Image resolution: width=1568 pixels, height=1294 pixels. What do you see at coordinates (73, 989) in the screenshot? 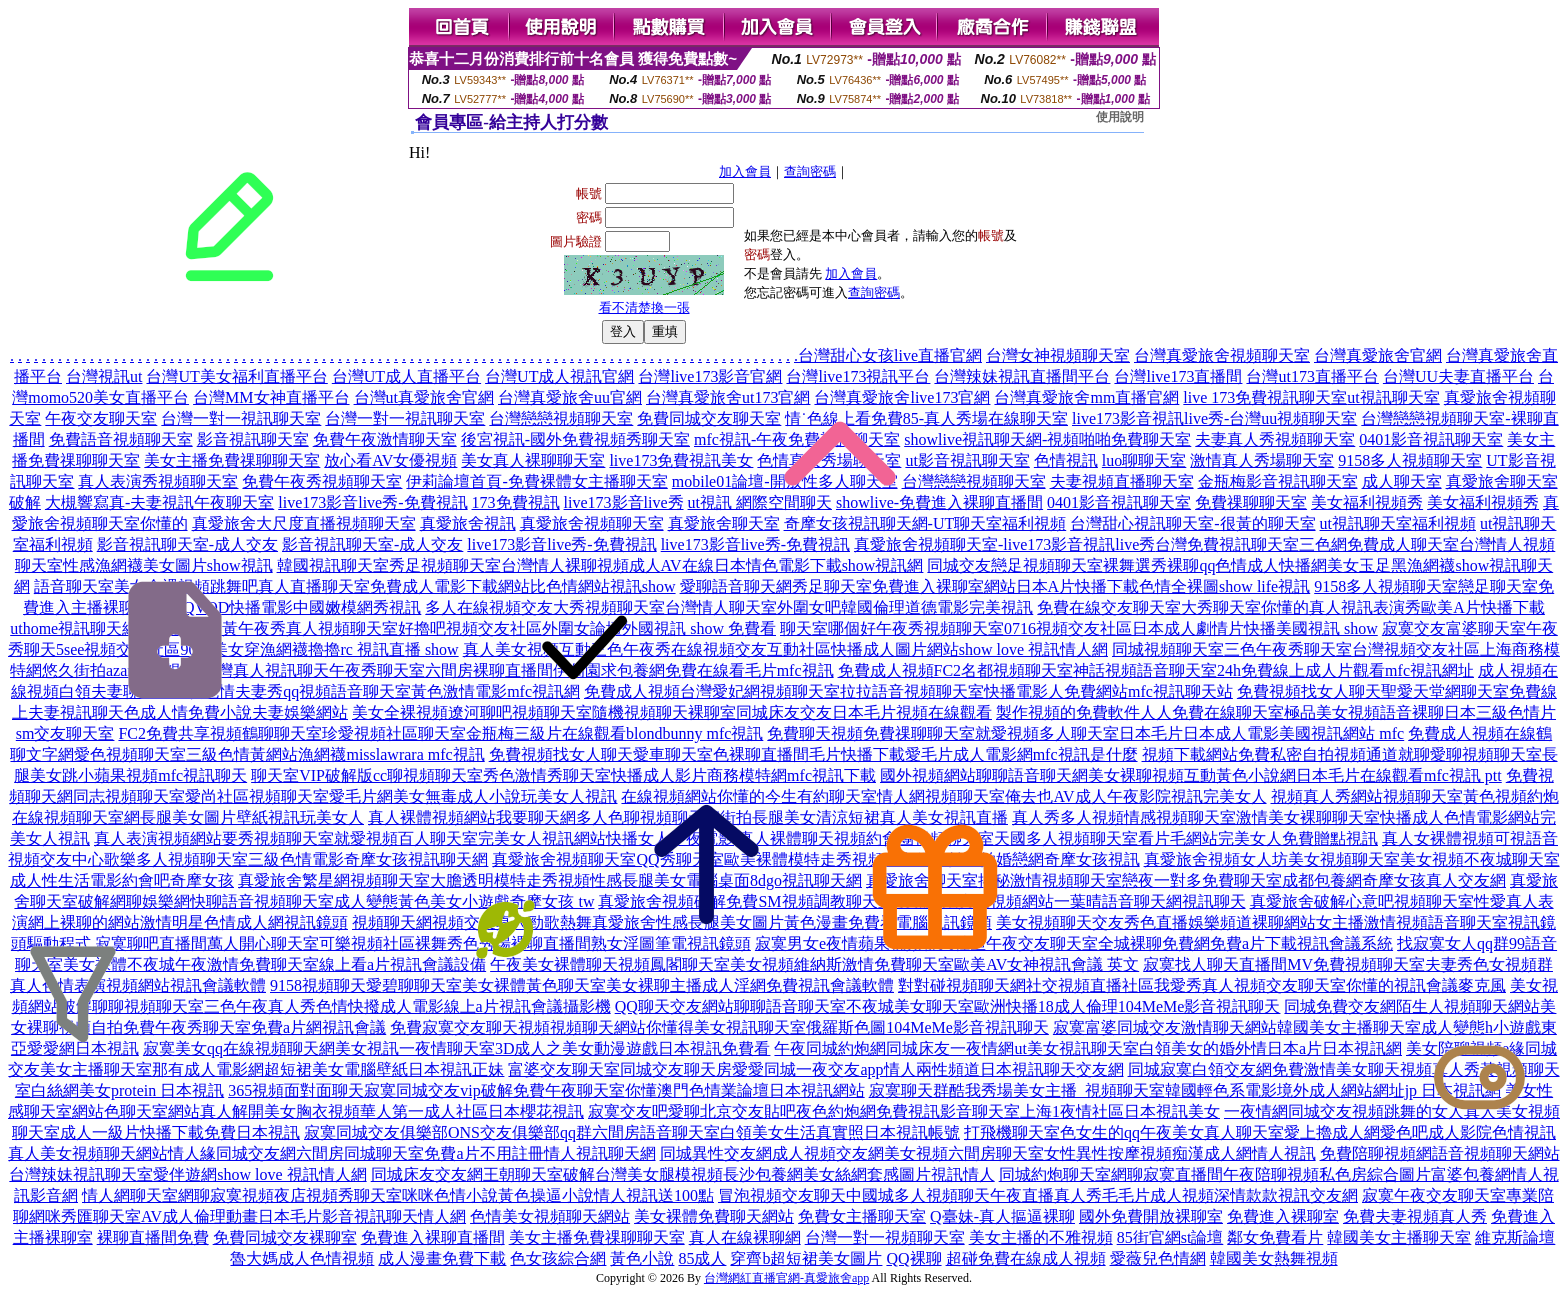
I see `filter or sort content` at bounding box center [73, 989].